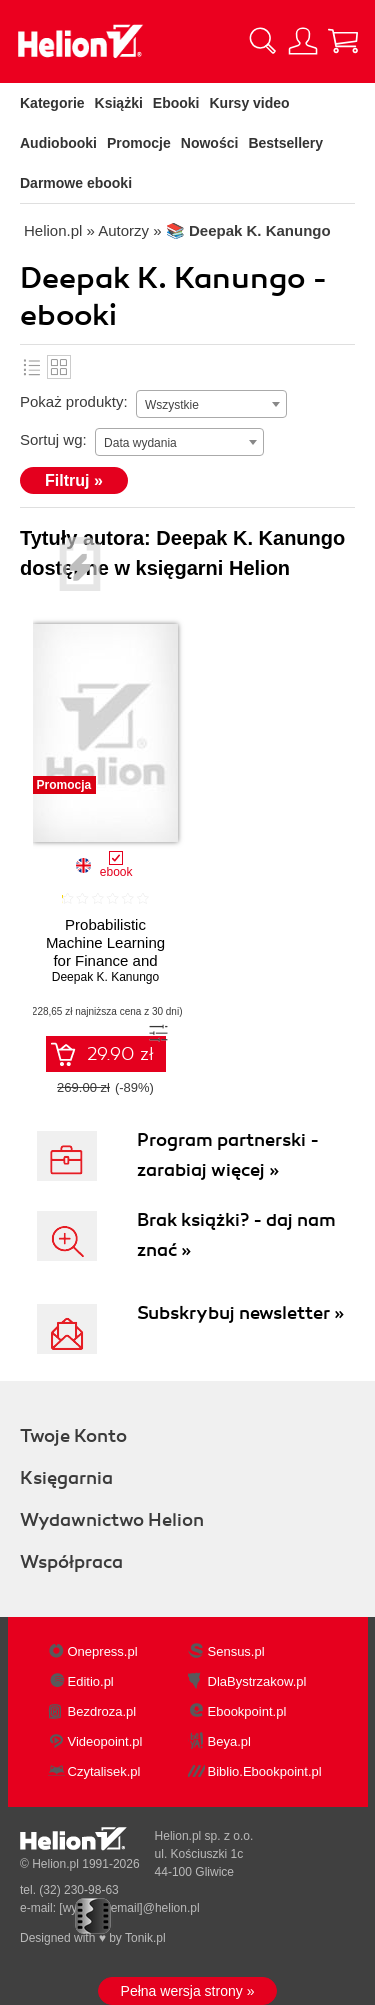 This screenshot has height=2005, width=375. Describe the element at coordinates (93, 1916) in the screenshot. I see `open flowblade video editor` at that location.